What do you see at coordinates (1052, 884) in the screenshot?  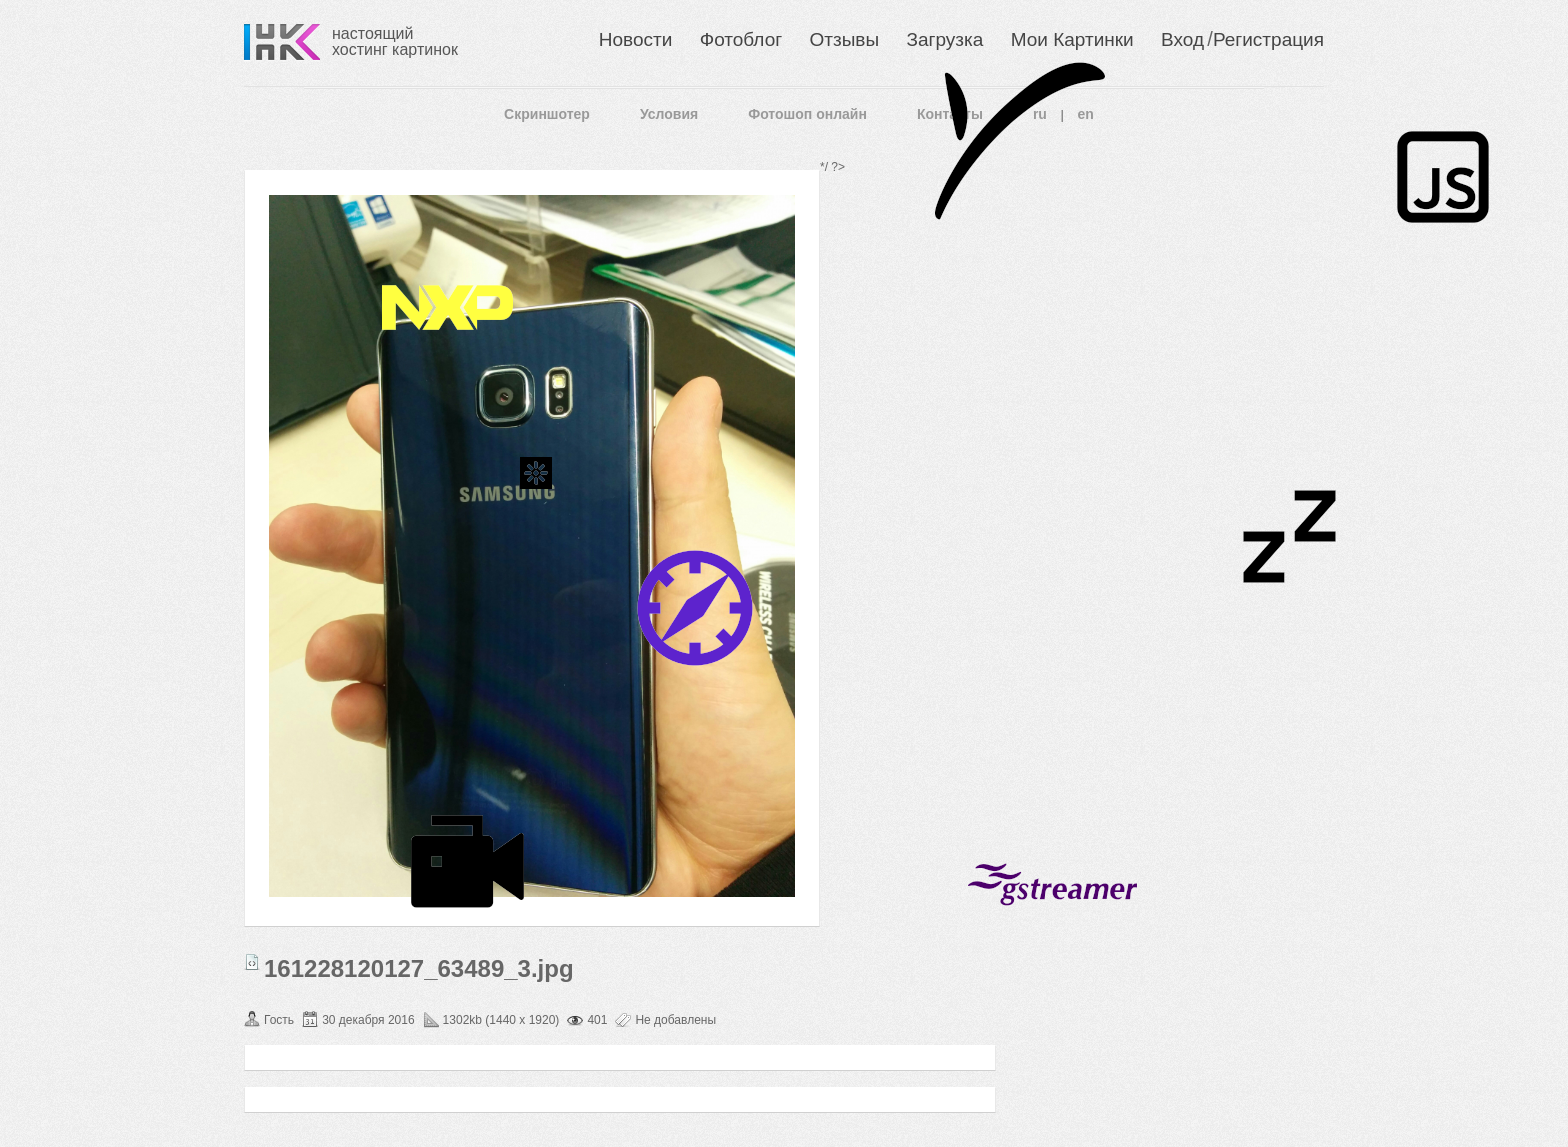 I see `gstreamer multimedia framework logo` at bounding box center [1052, 884].